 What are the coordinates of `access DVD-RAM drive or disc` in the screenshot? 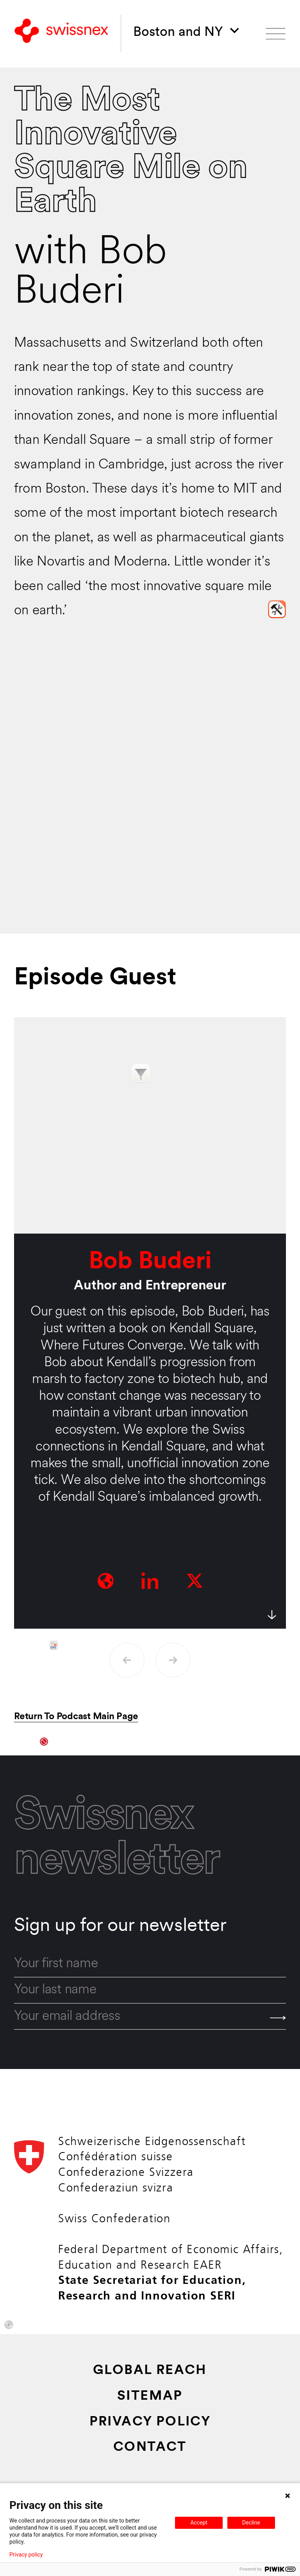 It's located at (9, 2324).